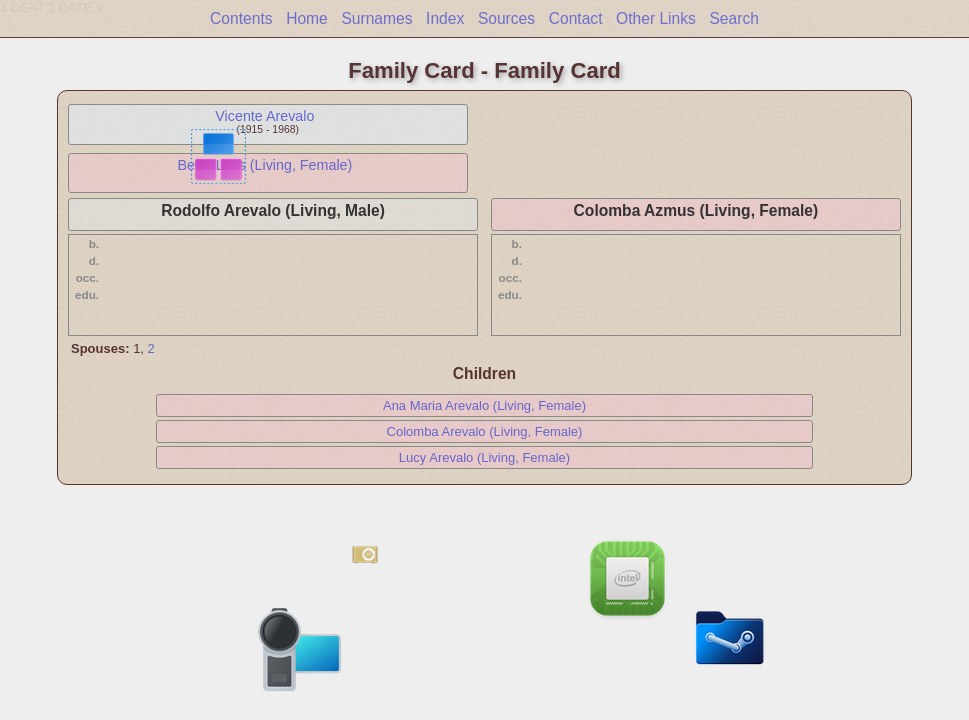  I want to click on select all items in the current view, so click(218, 156).